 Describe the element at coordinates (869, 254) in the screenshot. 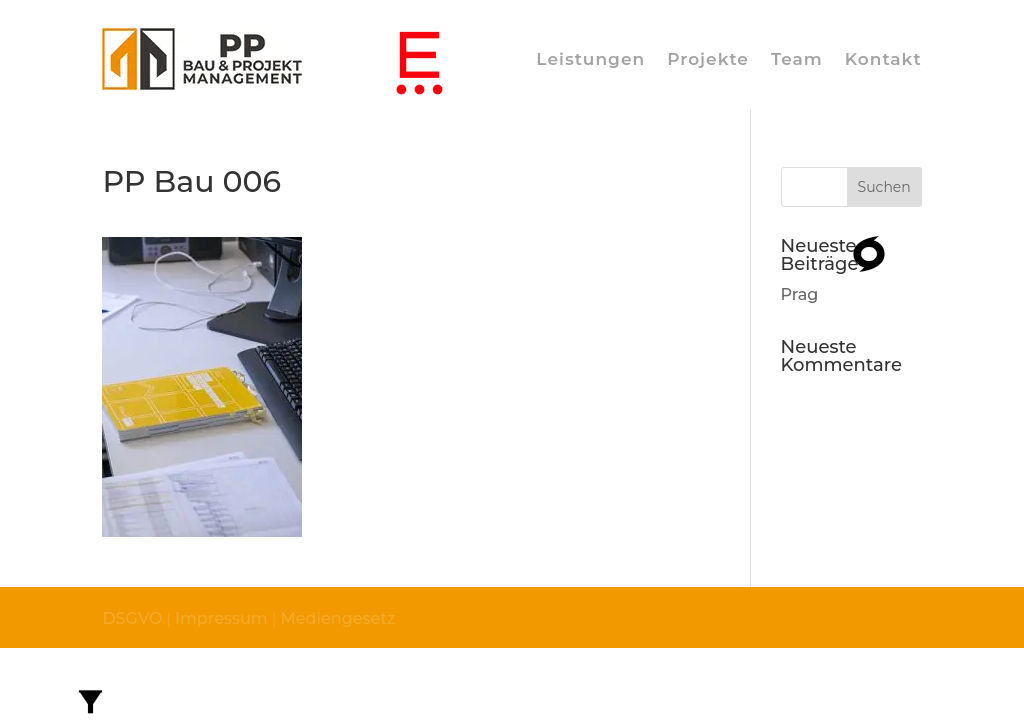

I see `indicates typhoon or hurricane weather alert` at that location.